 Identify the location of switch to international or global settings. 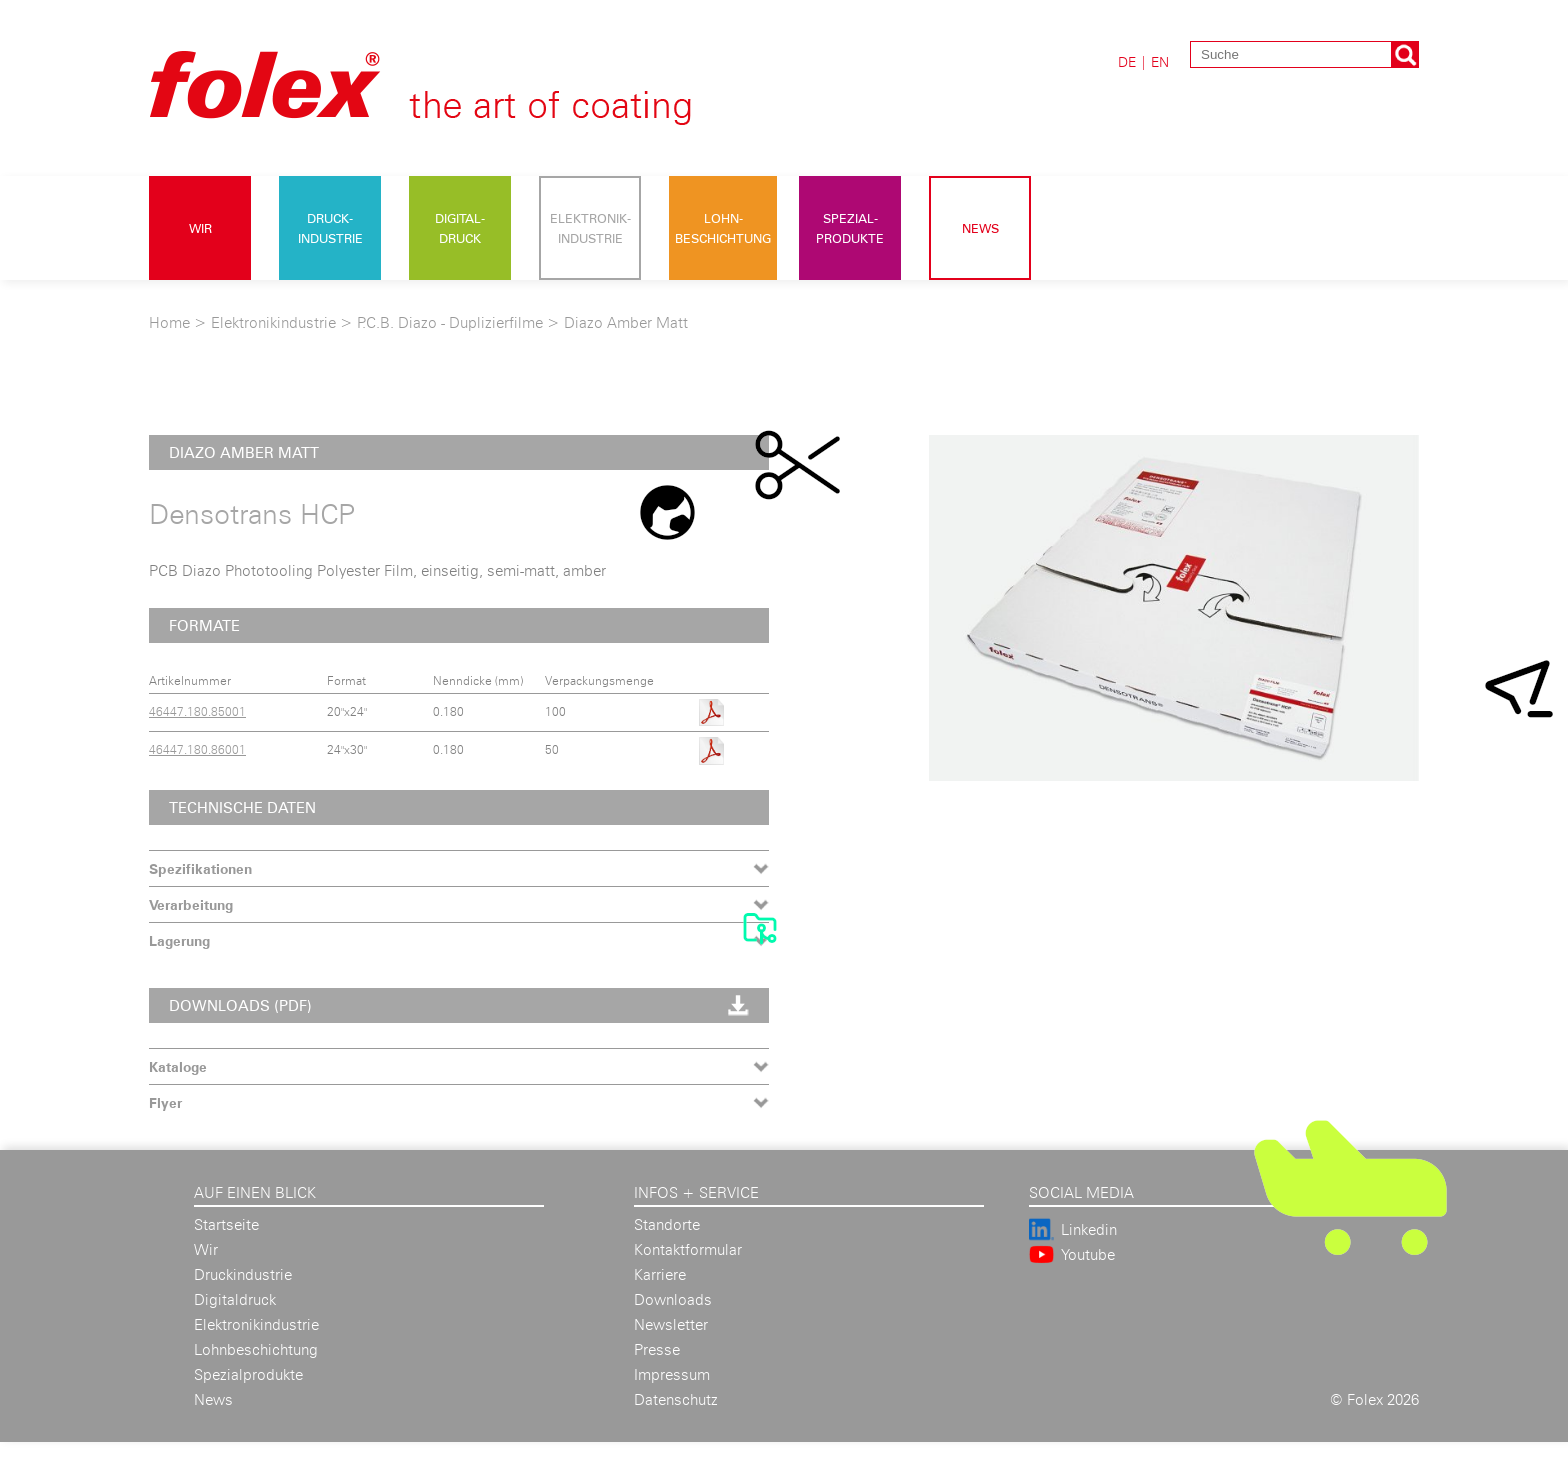
(667, 512).